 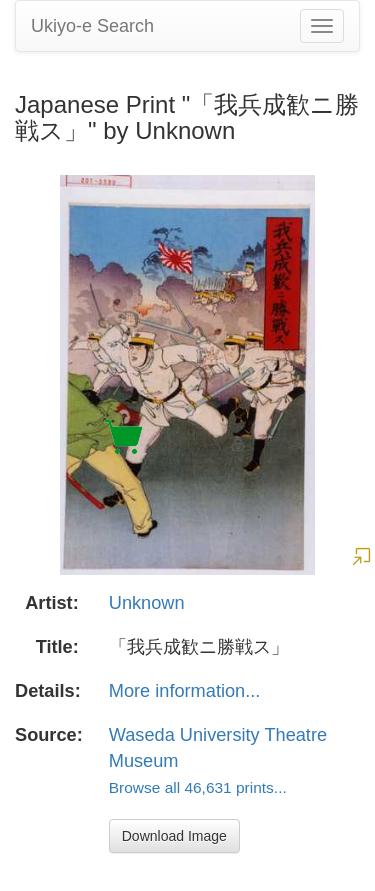 I want to click on view overlapping categories or sets, so click(x=238, y=445).